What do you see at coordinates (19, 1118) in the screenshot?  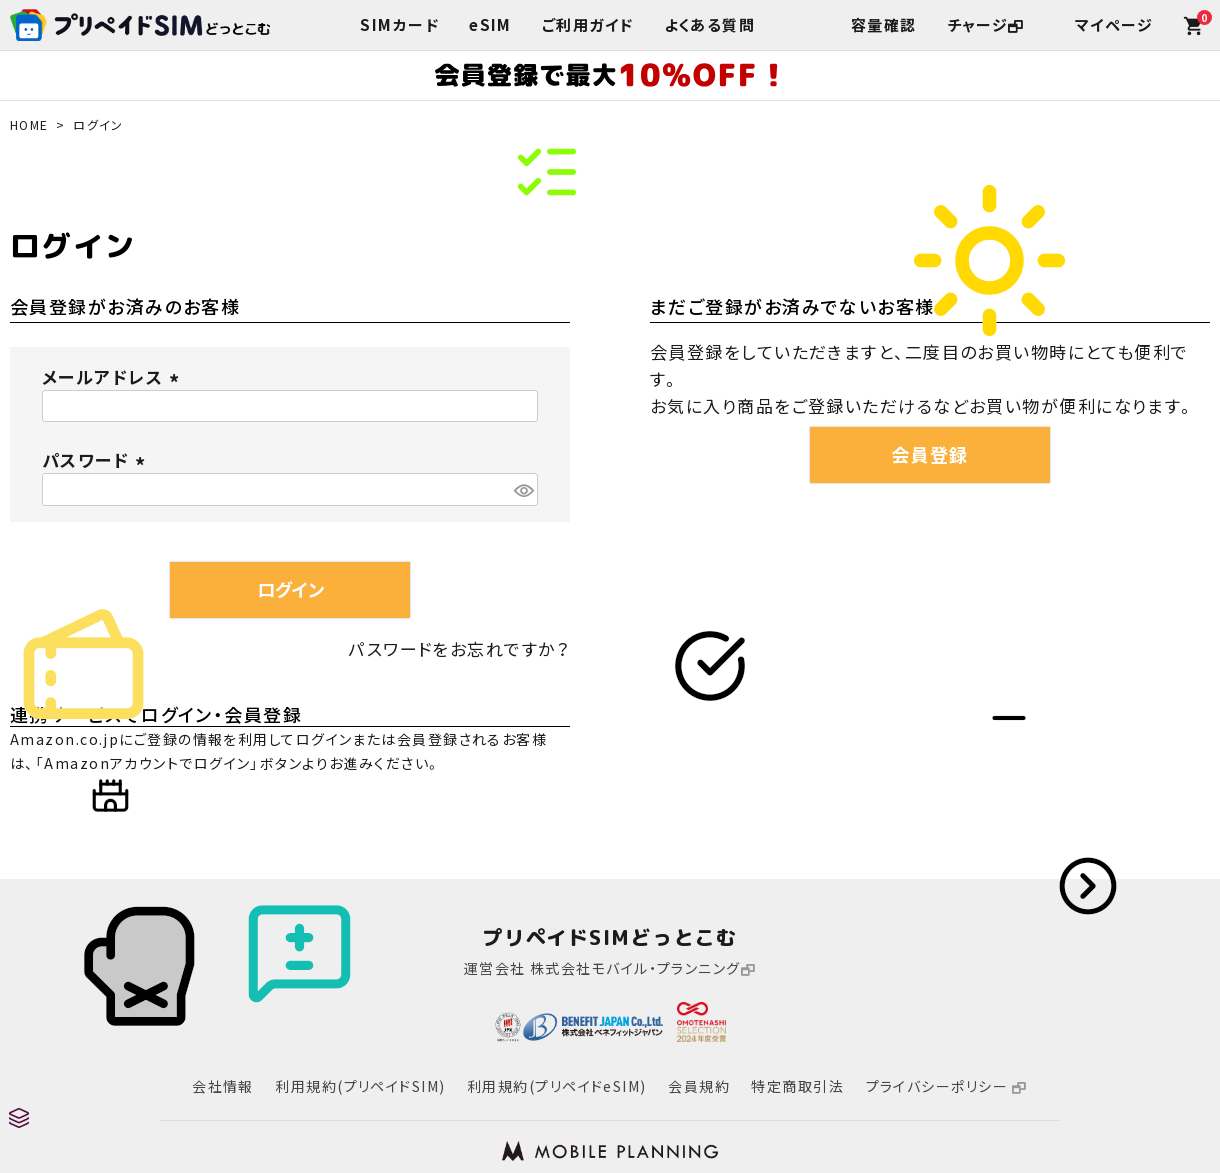 I see `toggle layer visibility in an editor` at bounding box center [19, 1118].